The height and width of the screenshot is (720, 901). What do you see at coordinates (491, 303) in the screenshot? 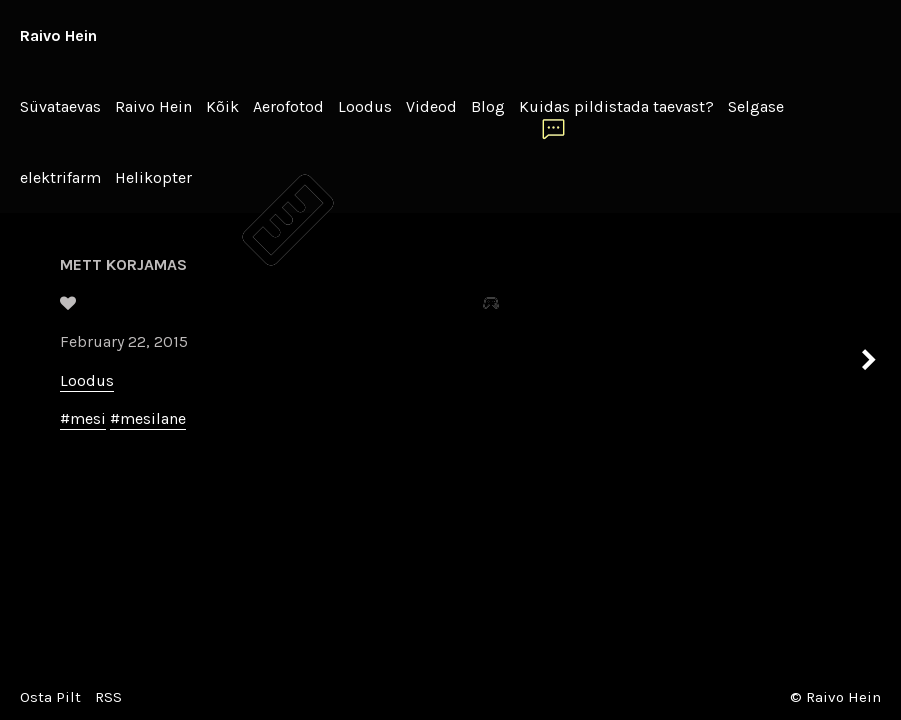
I see `access games or gaming section` at bounding box center [491, 303].